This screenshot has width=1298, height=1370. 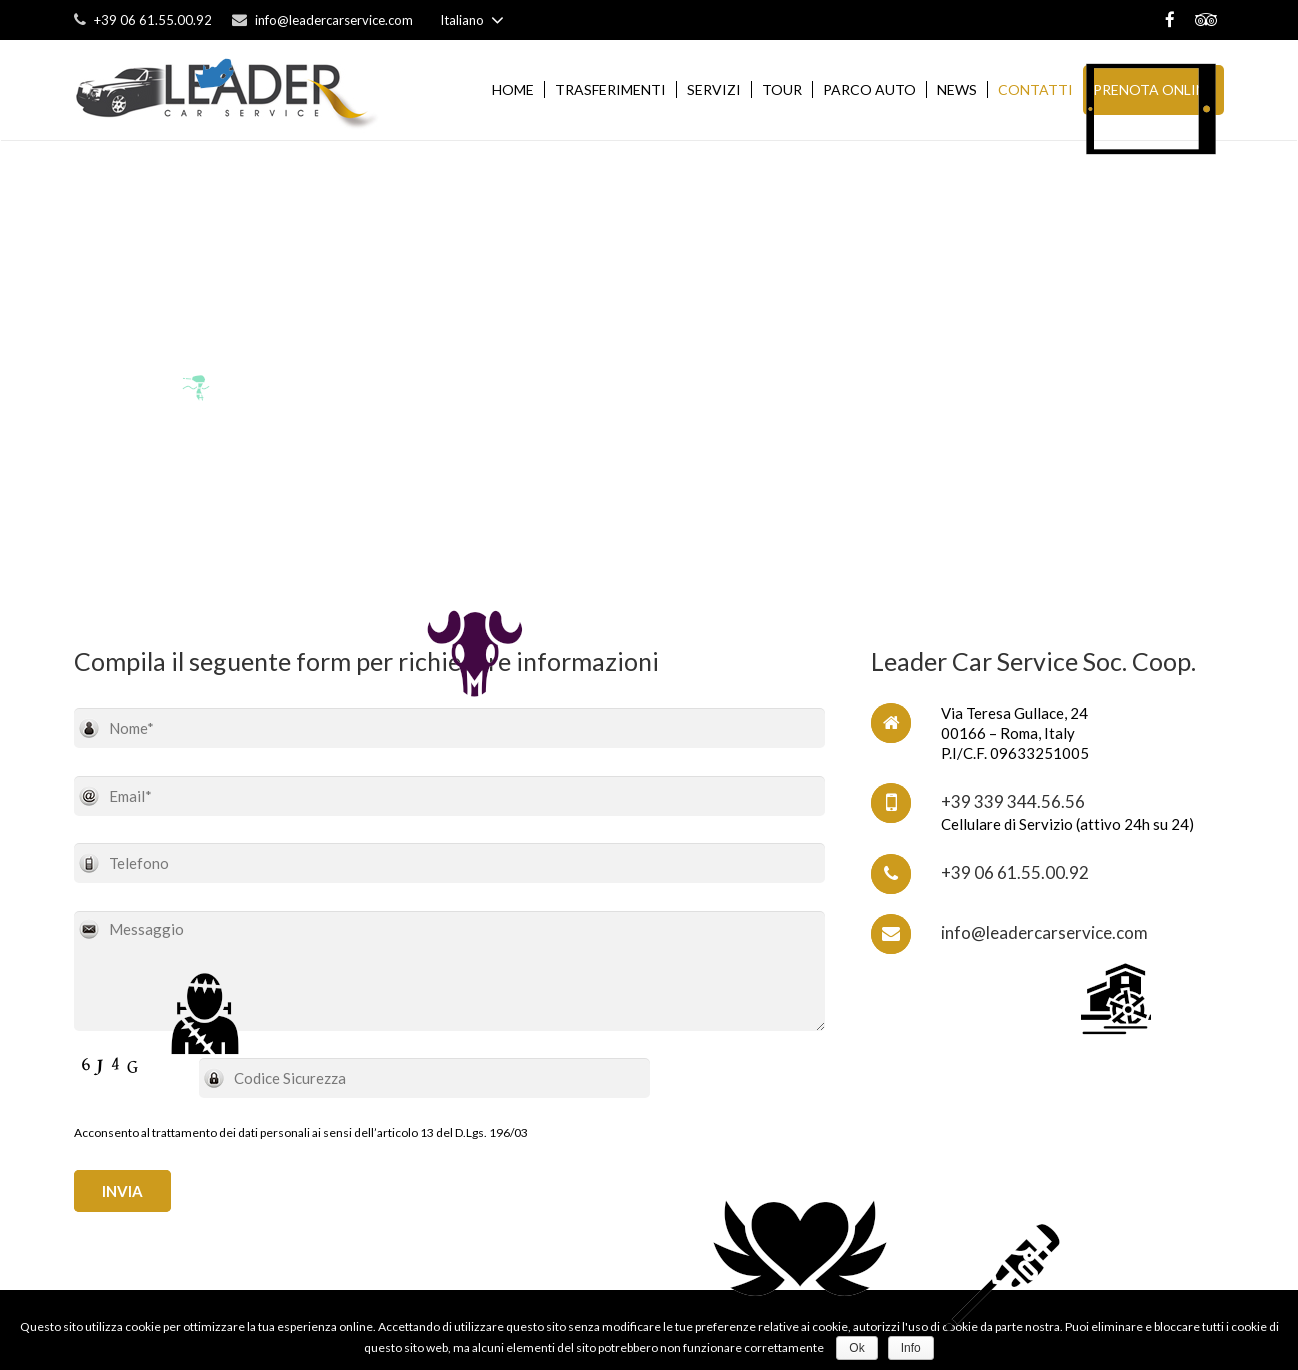 I want to click on add to favorites with flair, so click(x=800, y=1251).